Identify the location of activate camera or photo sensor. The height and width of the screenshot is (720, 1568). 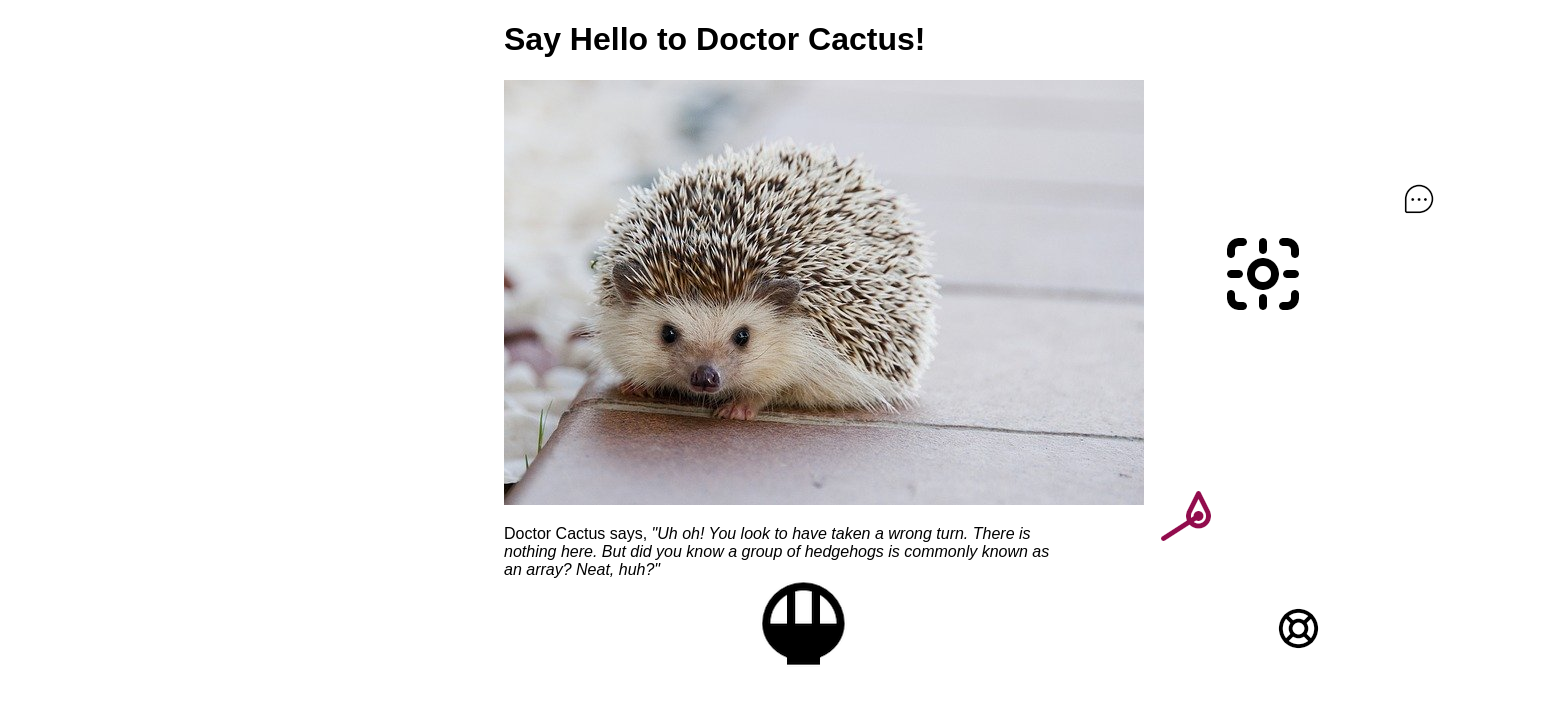
(1263, 274).